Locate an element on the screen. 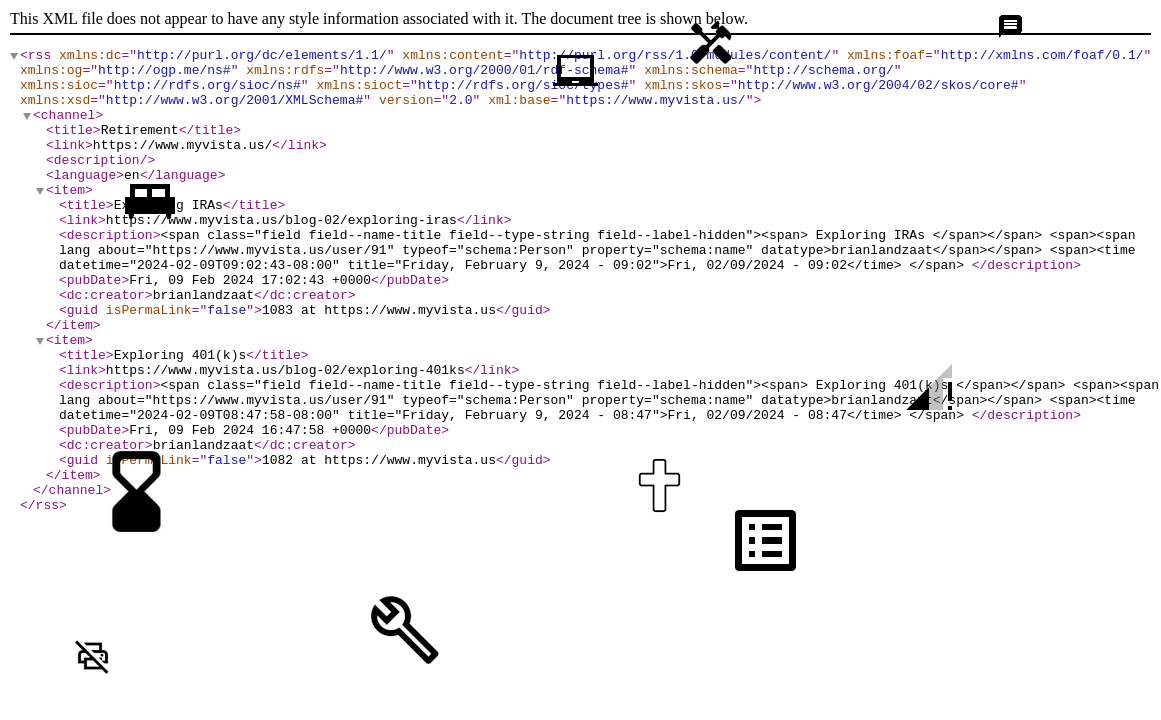 Image resolution: width=1161 pixels, height=720 pixels. printing is disabled or unavailable is located at coordinates (93, 656).